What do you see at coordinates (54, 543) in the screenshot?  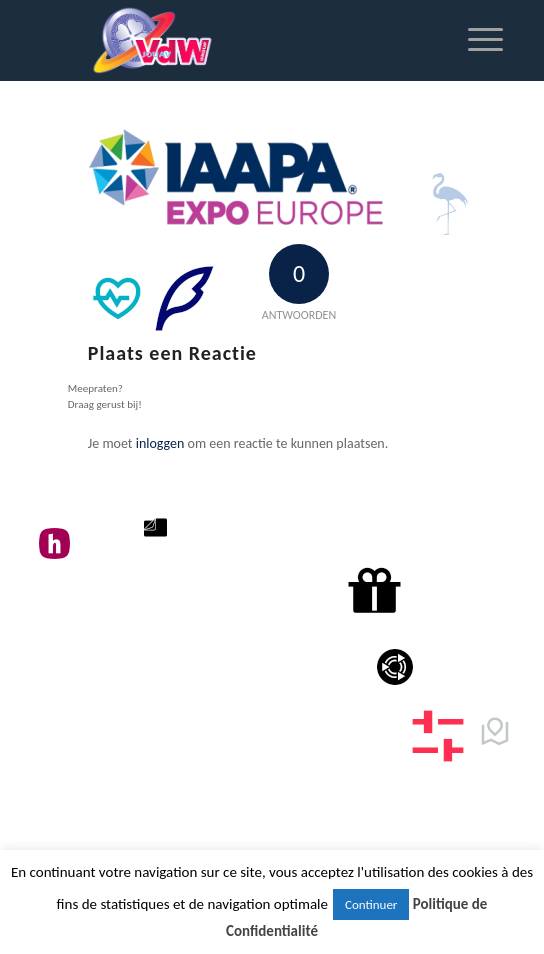 I see `Hack Club logo` at bounding box center [54, 543].